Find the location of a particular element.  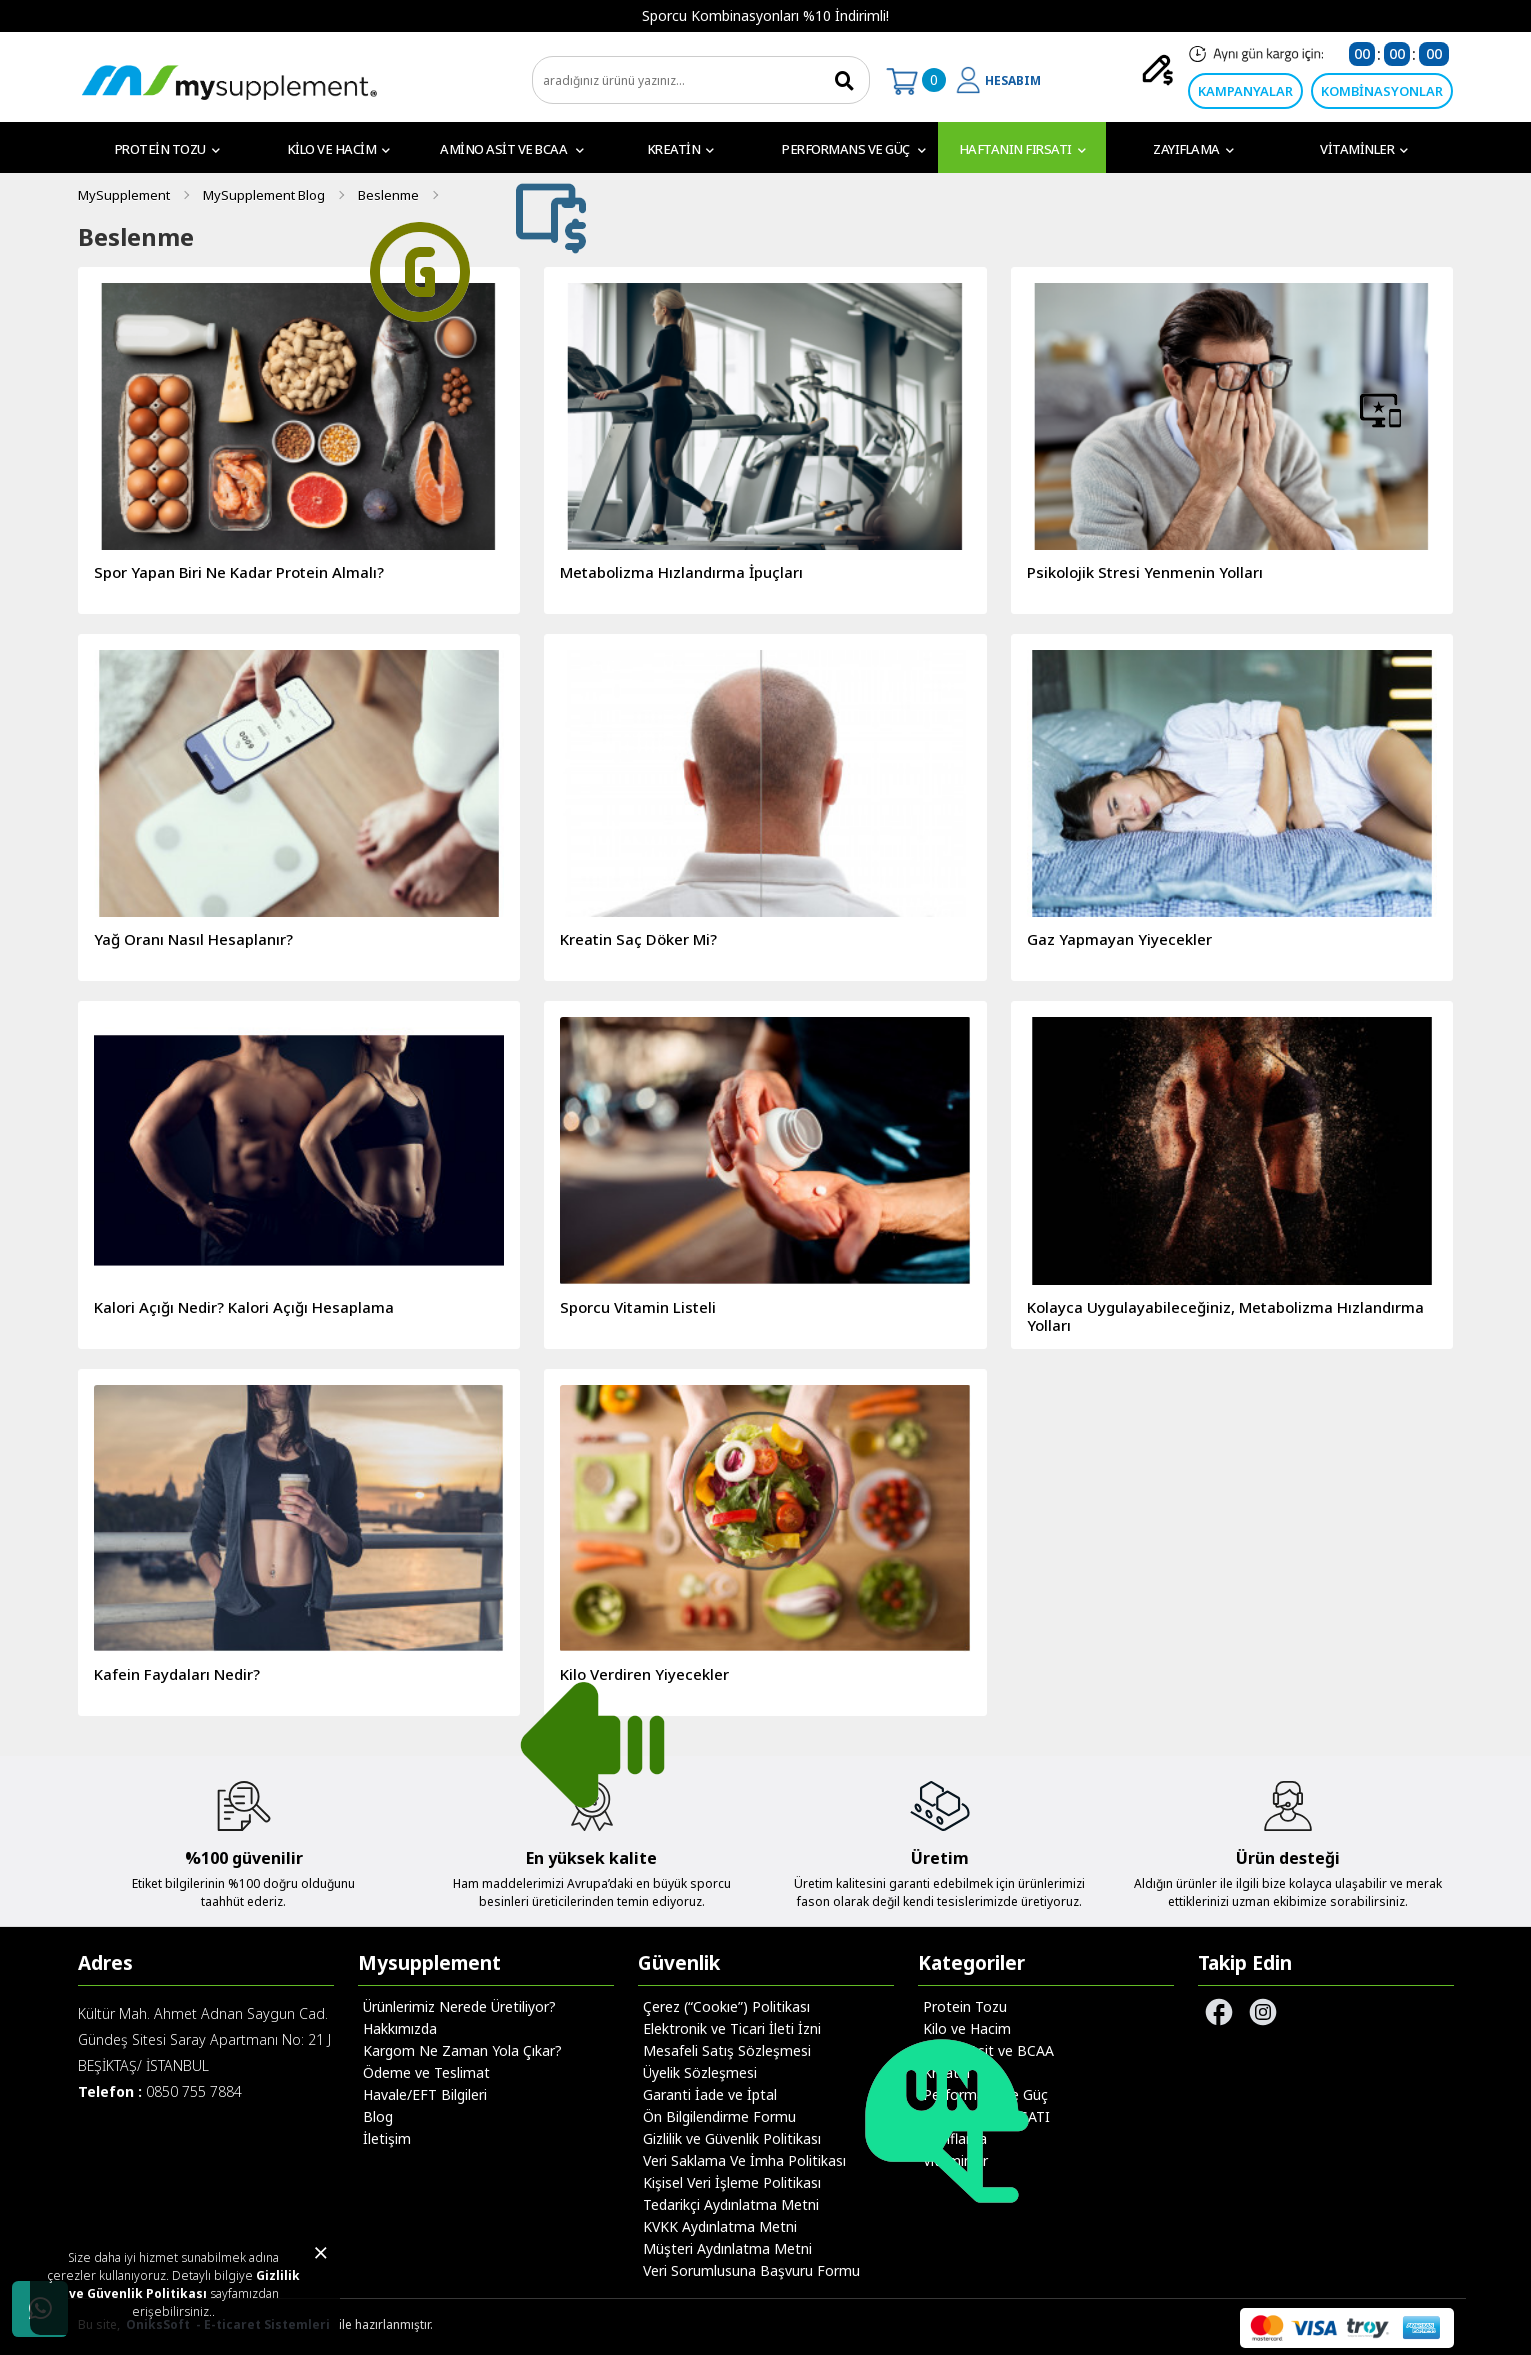

edit pricing or cost information is located at coordinates (1157, 68).